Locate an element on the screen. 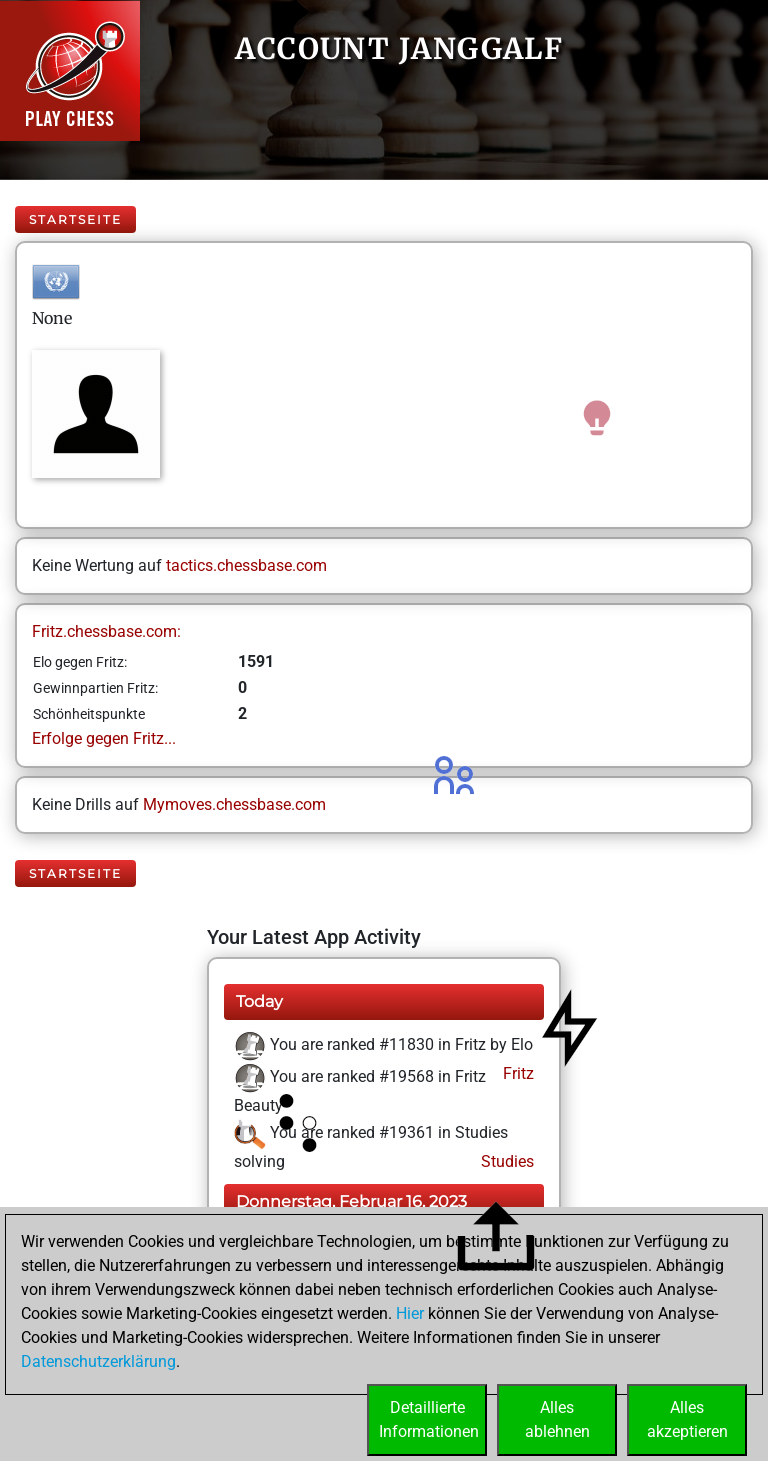 This screenshot has width=768, height=1461. view family or parent account settings is located at coordinates (454, 776).